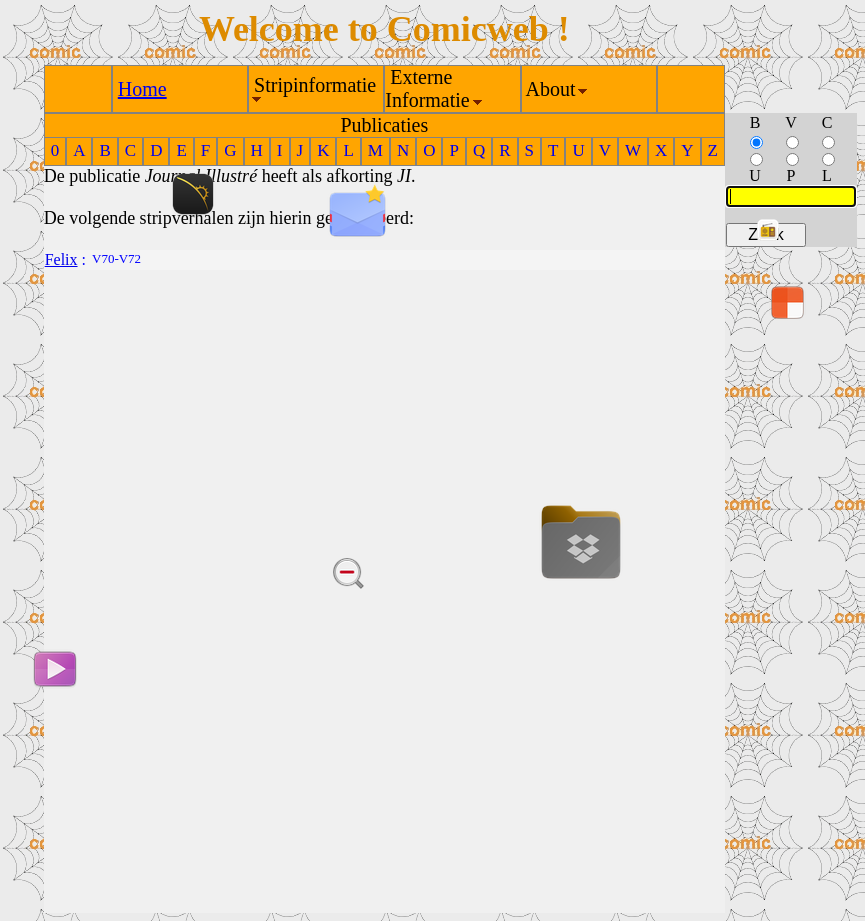  Describe the element at coordinates (787, 302) in the screenshot. I see `switch to the bottom-right workspace` at that location.